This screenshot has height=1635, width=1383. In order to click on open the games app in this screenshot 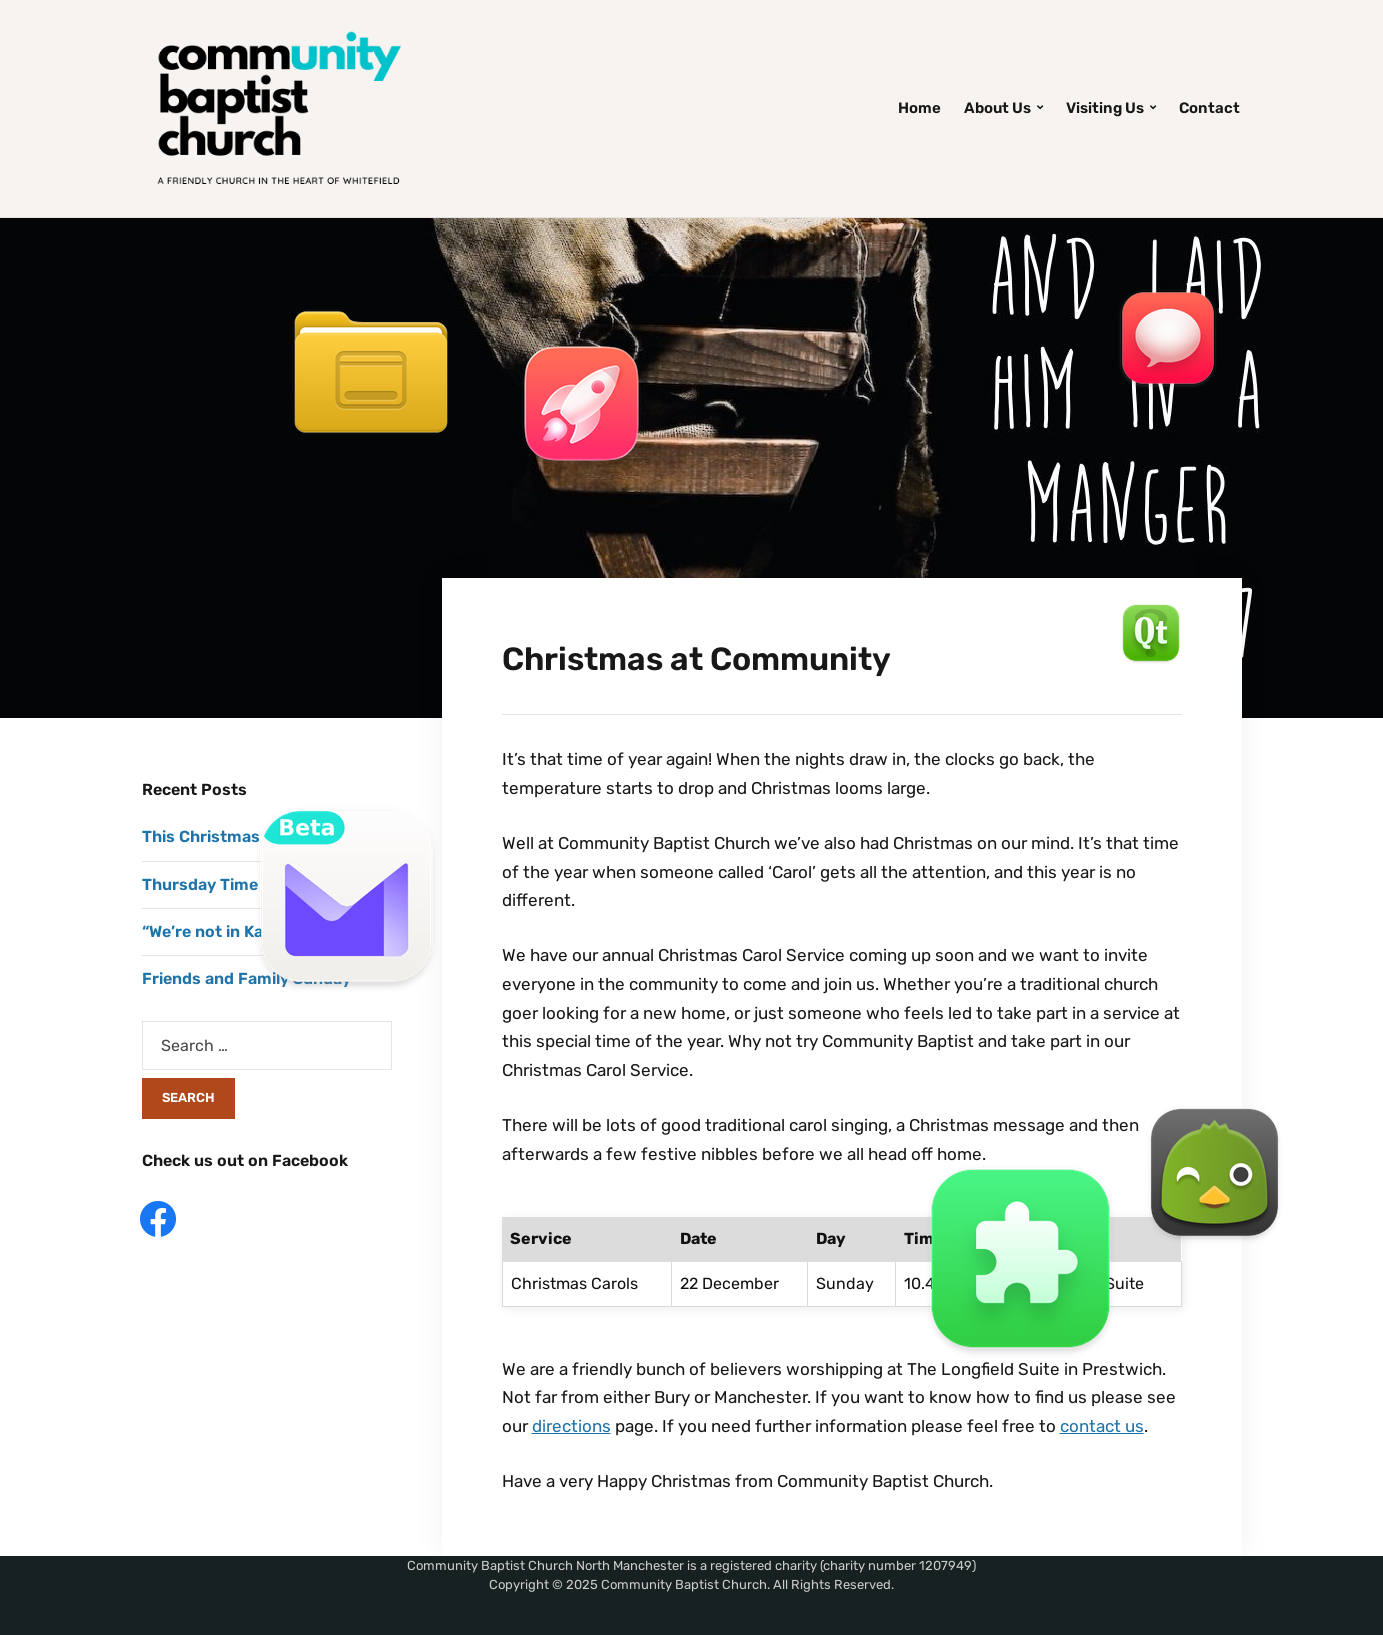, I will do `click(581, 403)`.